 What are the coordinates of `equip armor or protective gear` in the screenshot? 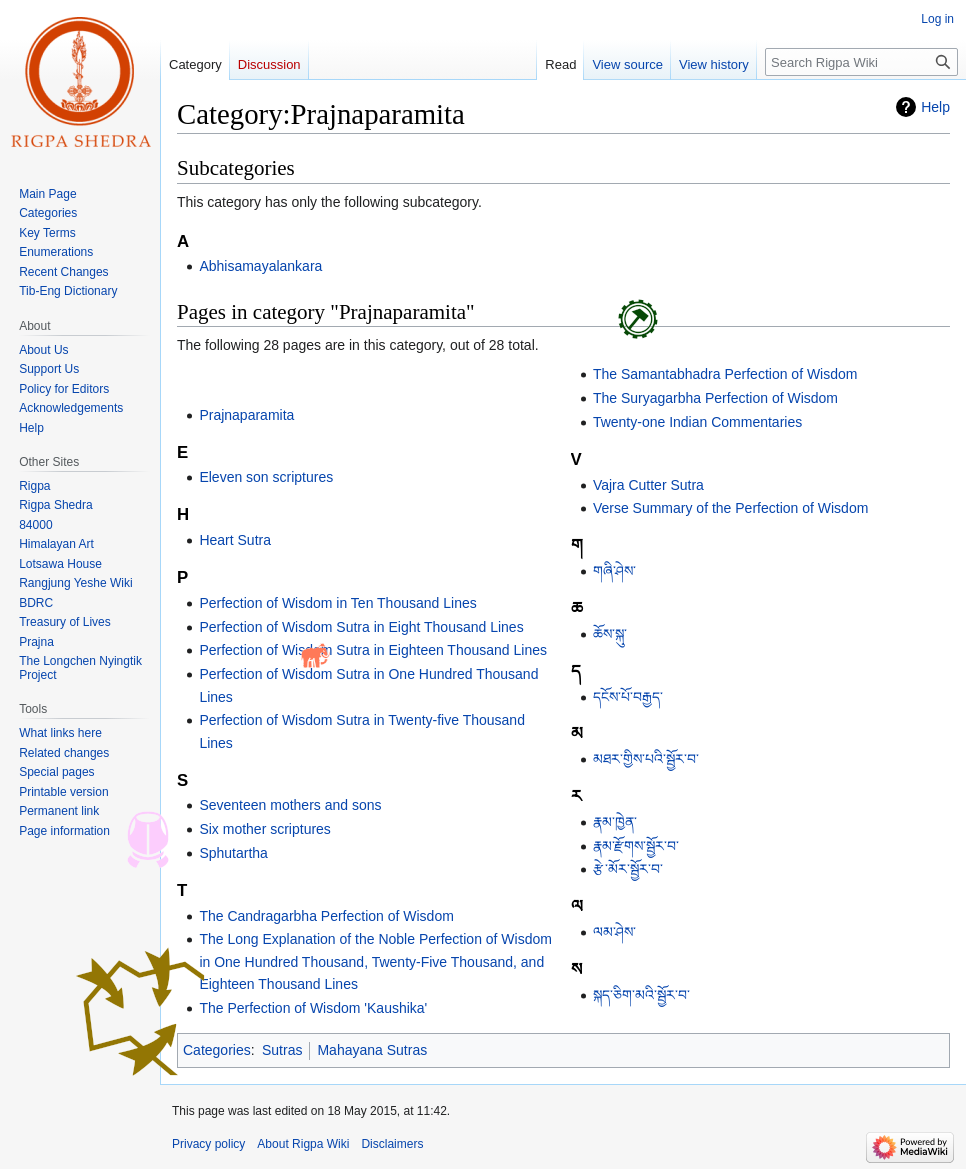 It's located at (147, 839).